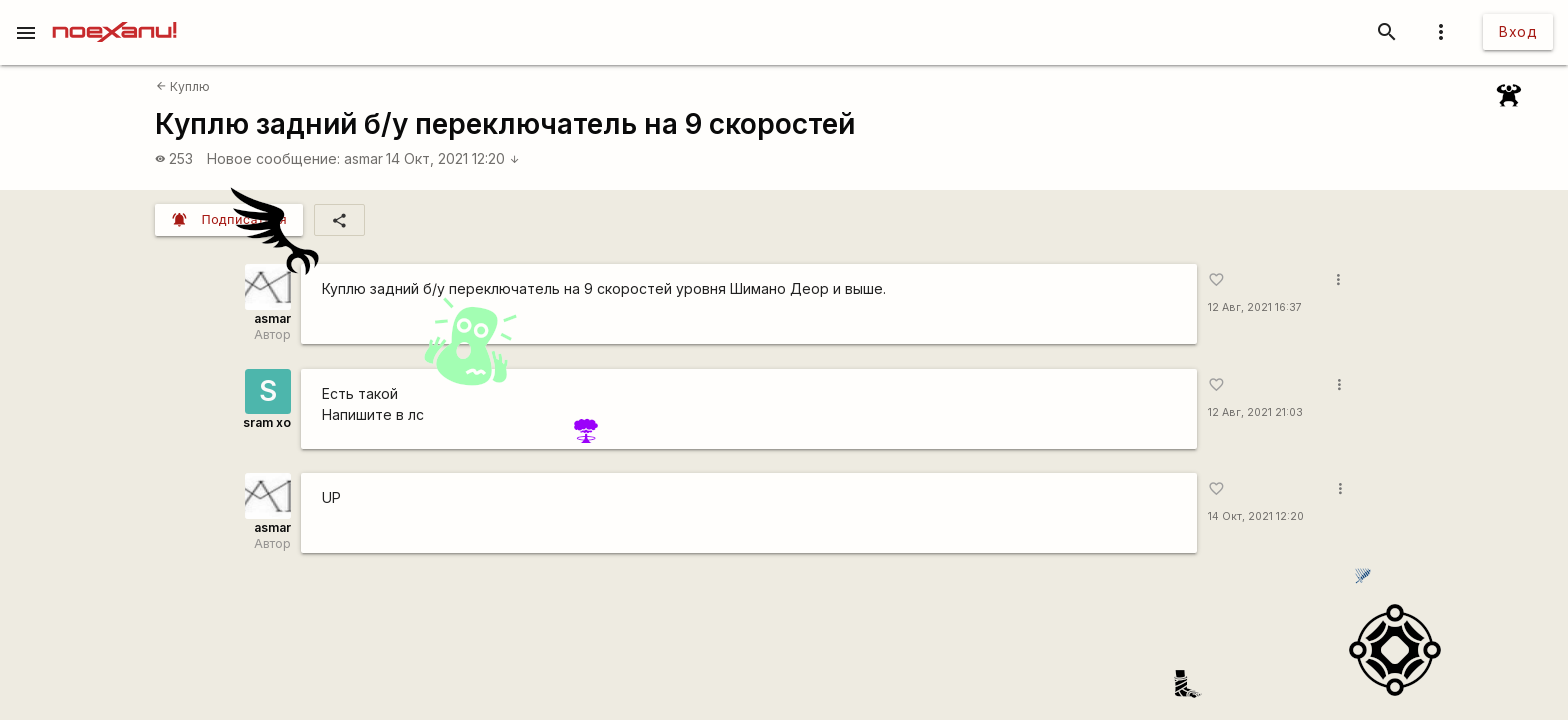 This screenshot has width=1568, height=720. I want to click on speed boost or agility power-up, so click(274, 231).